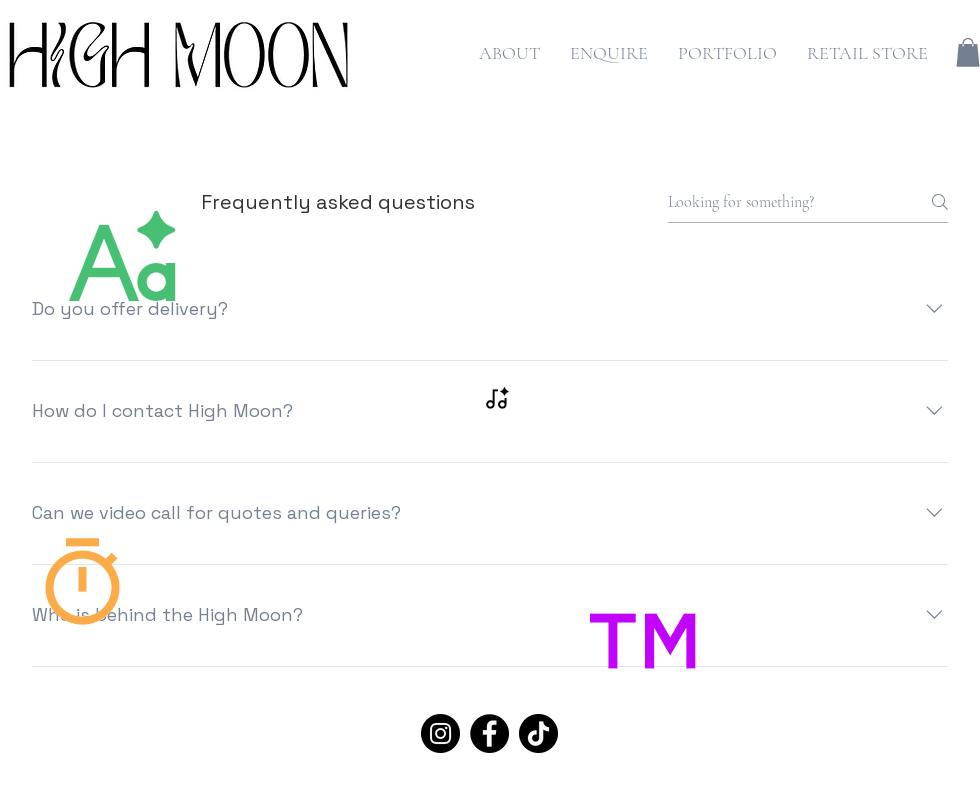 Image resolution: width=980 pixels, height=799 pixels. Describe the element at coordinates (498, 399) in the screenshot. I see `access AI-powered music features` at that location.